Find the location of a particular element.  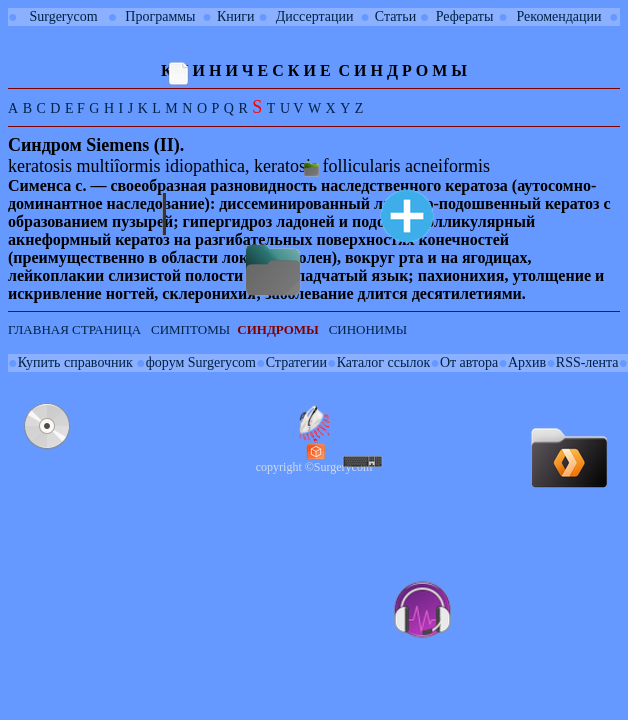

view contents of an open folder is located at coordinates (311, 169).